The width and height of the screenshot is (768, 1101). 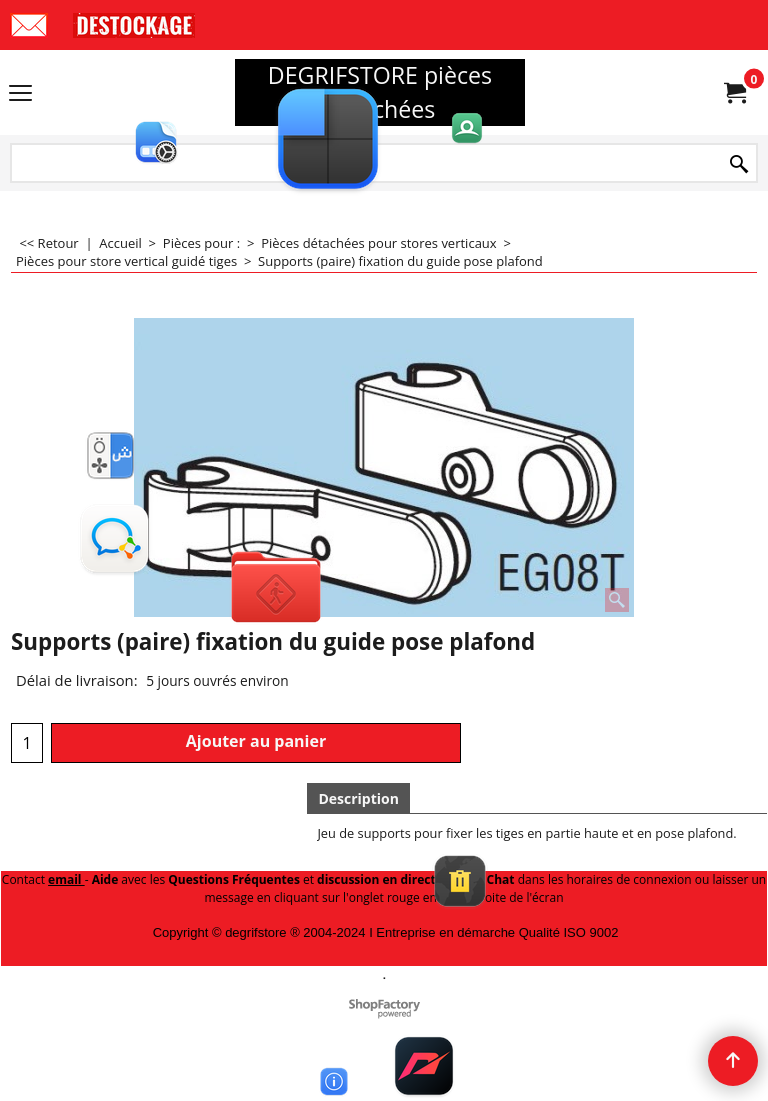 What do you see at coordinates (334, 1082) in the screenshot?
I see `view system information and details` at bounding box center [334, 1082].